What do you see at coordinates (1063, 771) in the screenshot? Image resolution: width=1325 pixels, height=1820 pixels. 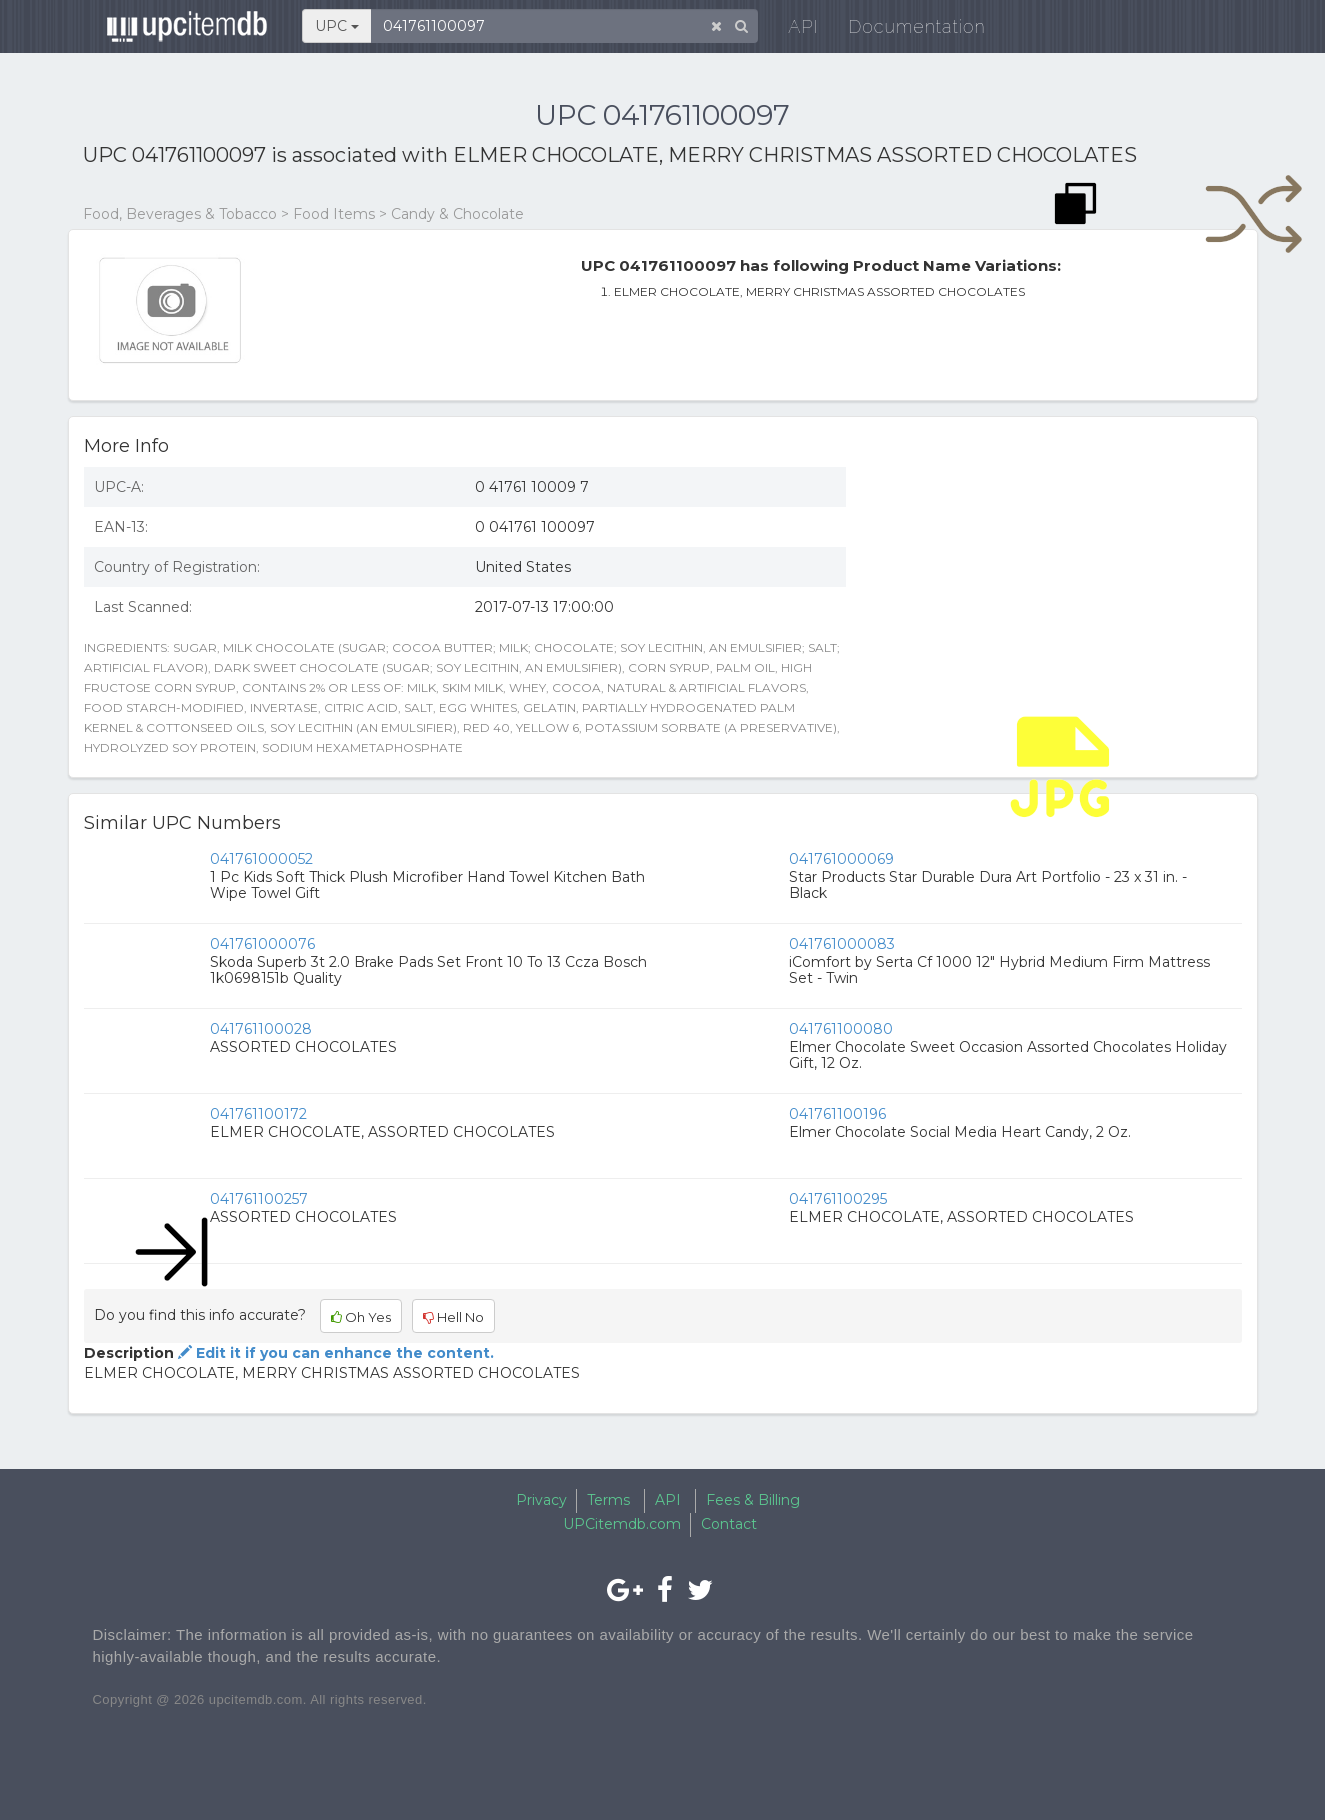 I see `view or open a JPG image file` at bounding box center [1063, 771].